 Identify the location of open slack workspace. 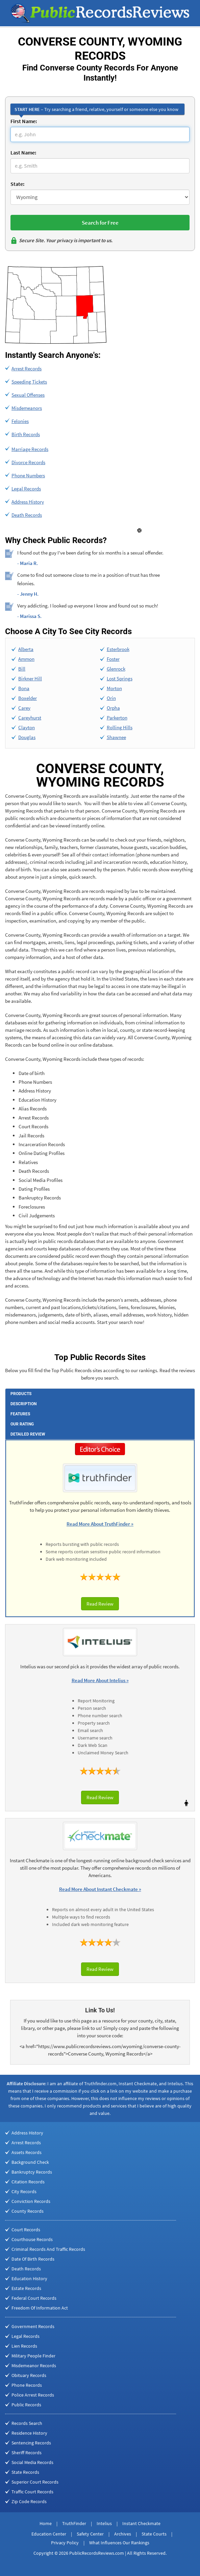
(139, 530).